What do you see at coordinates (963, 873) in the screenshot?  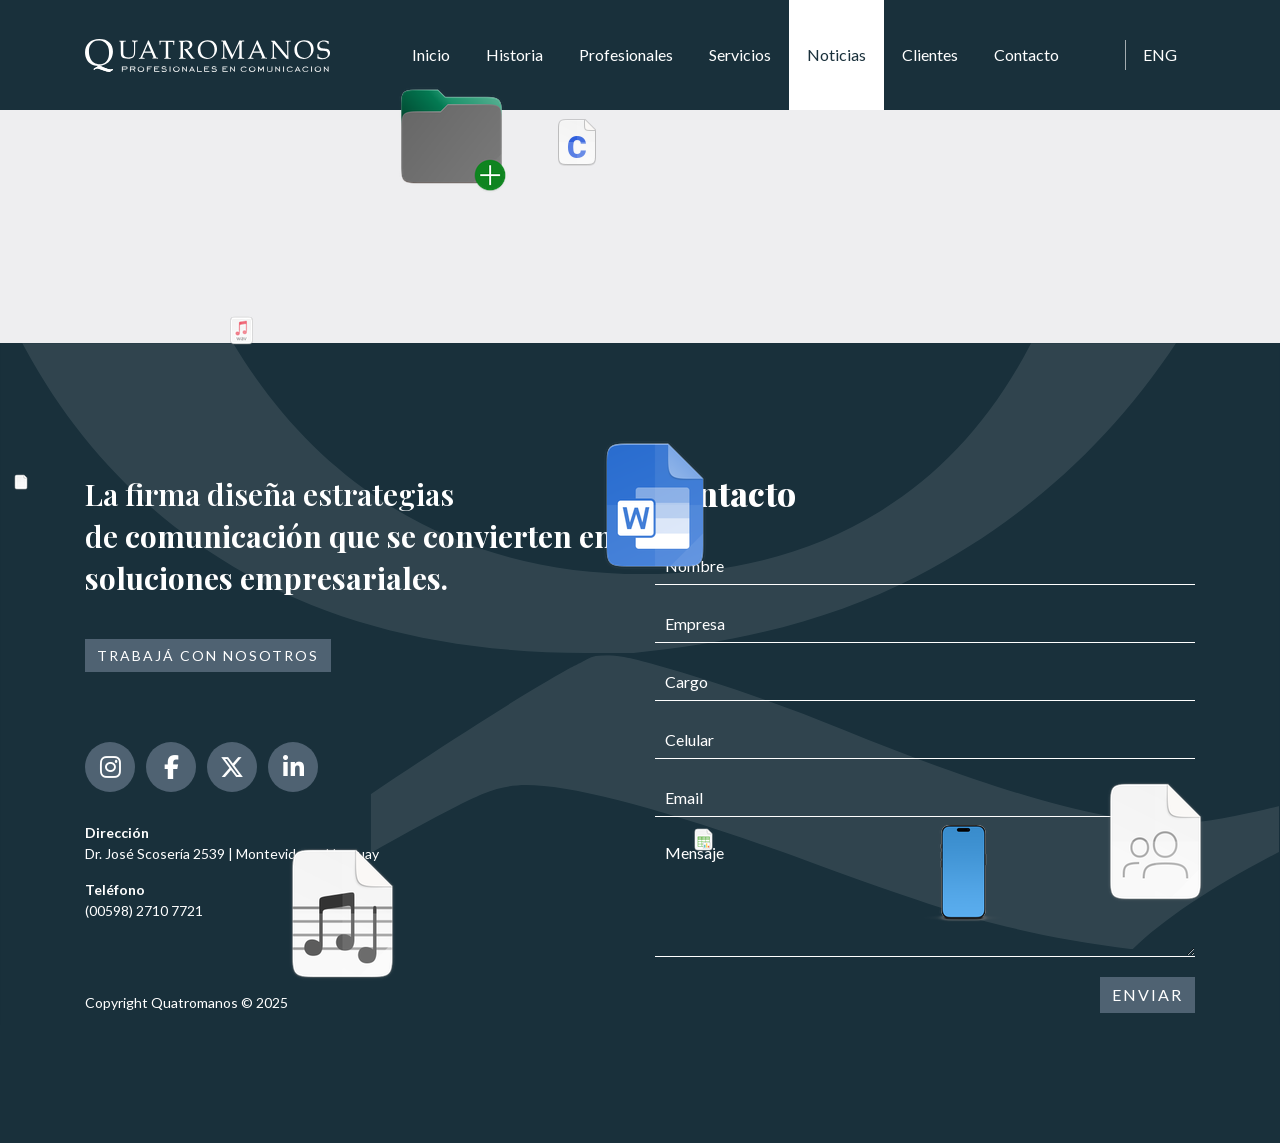 I see `iPhone 16 Pro device icon` at bounding box center [963, 873].